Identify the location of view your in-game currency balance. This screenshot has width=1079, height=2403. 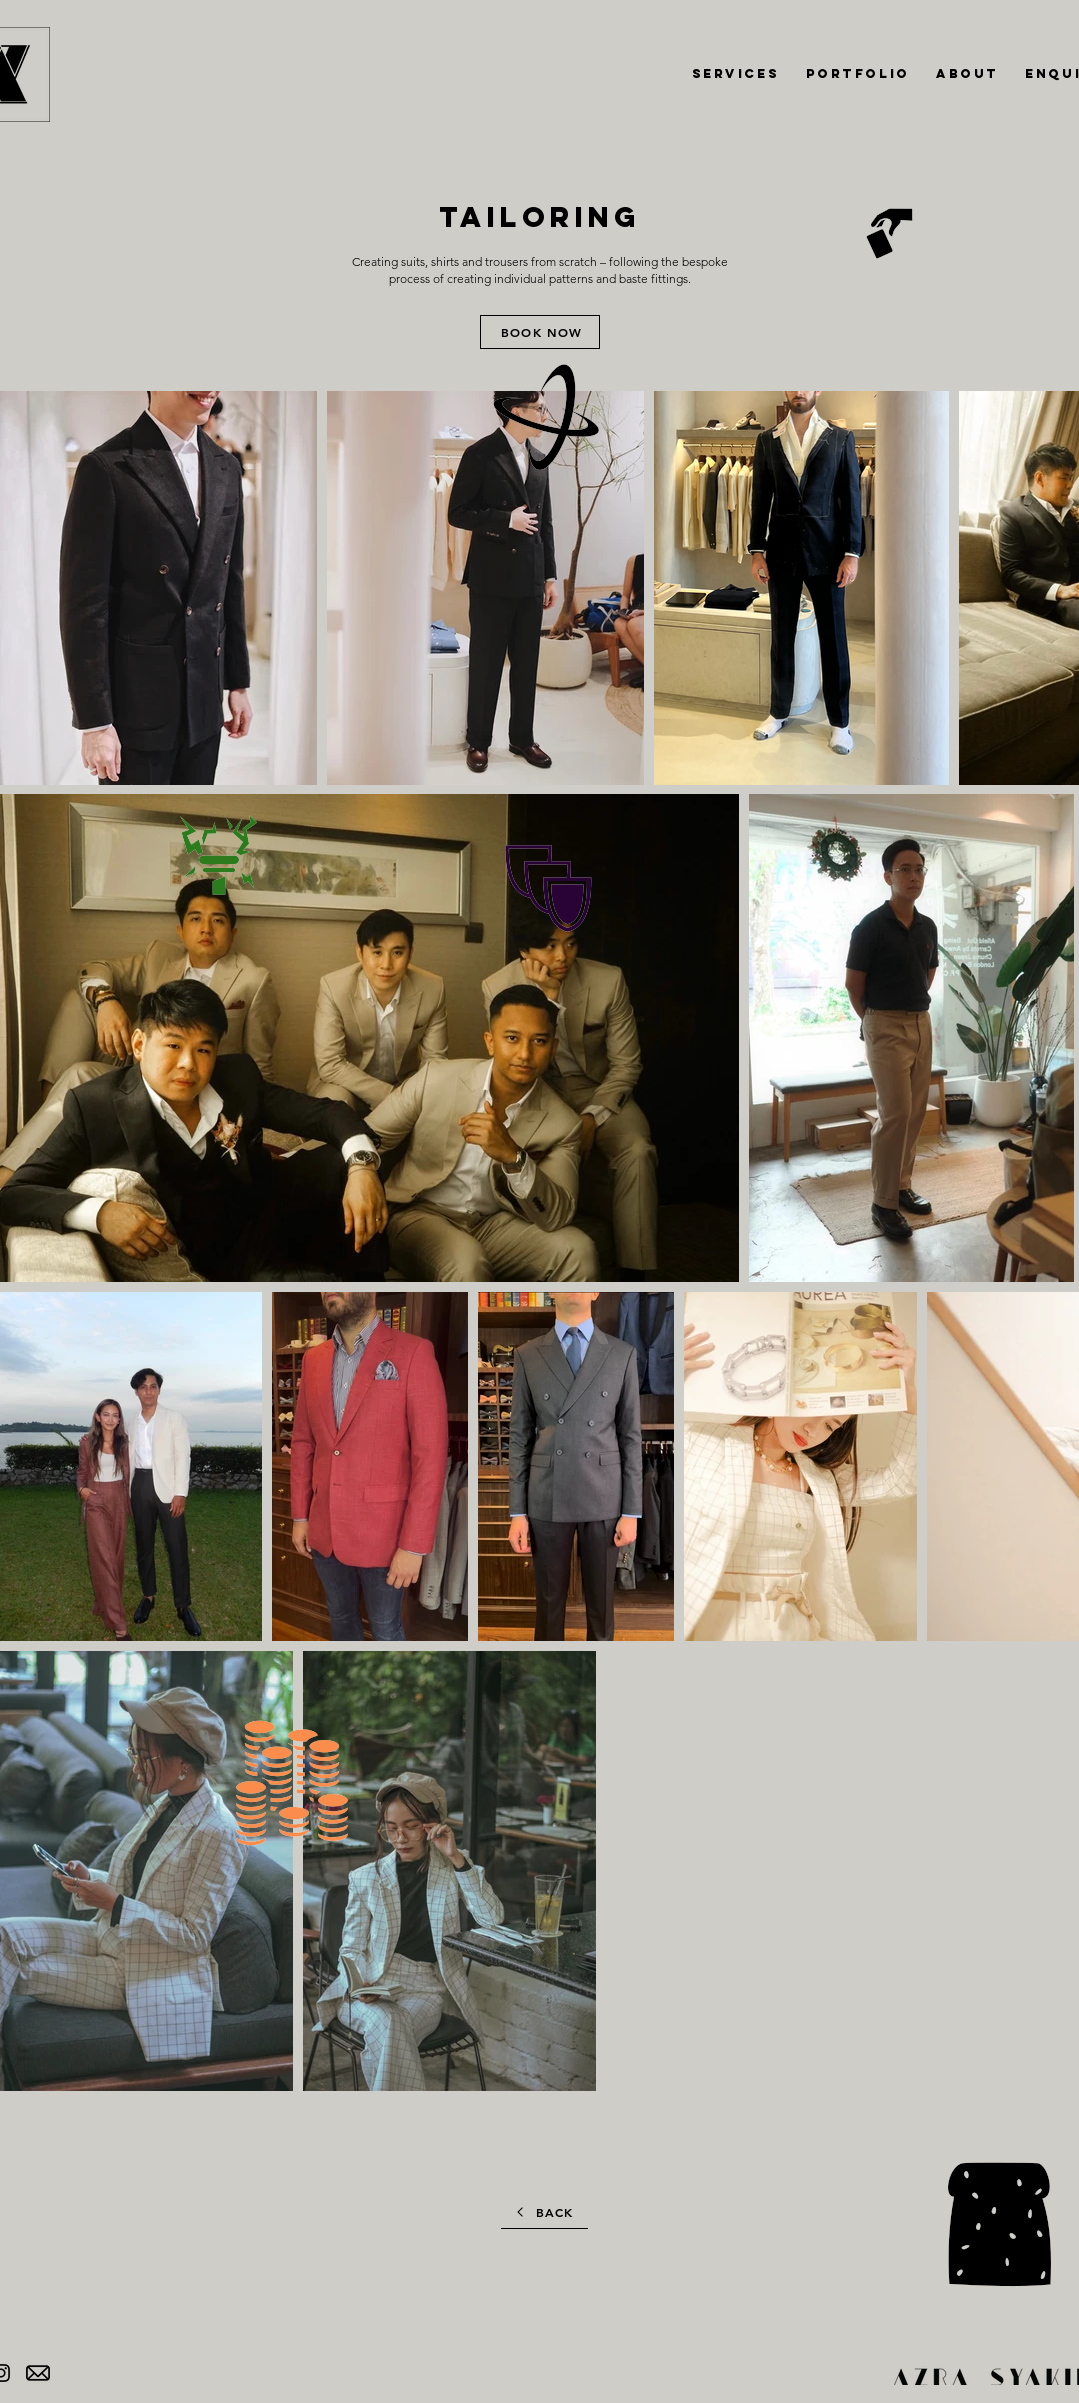
(292, 1783).